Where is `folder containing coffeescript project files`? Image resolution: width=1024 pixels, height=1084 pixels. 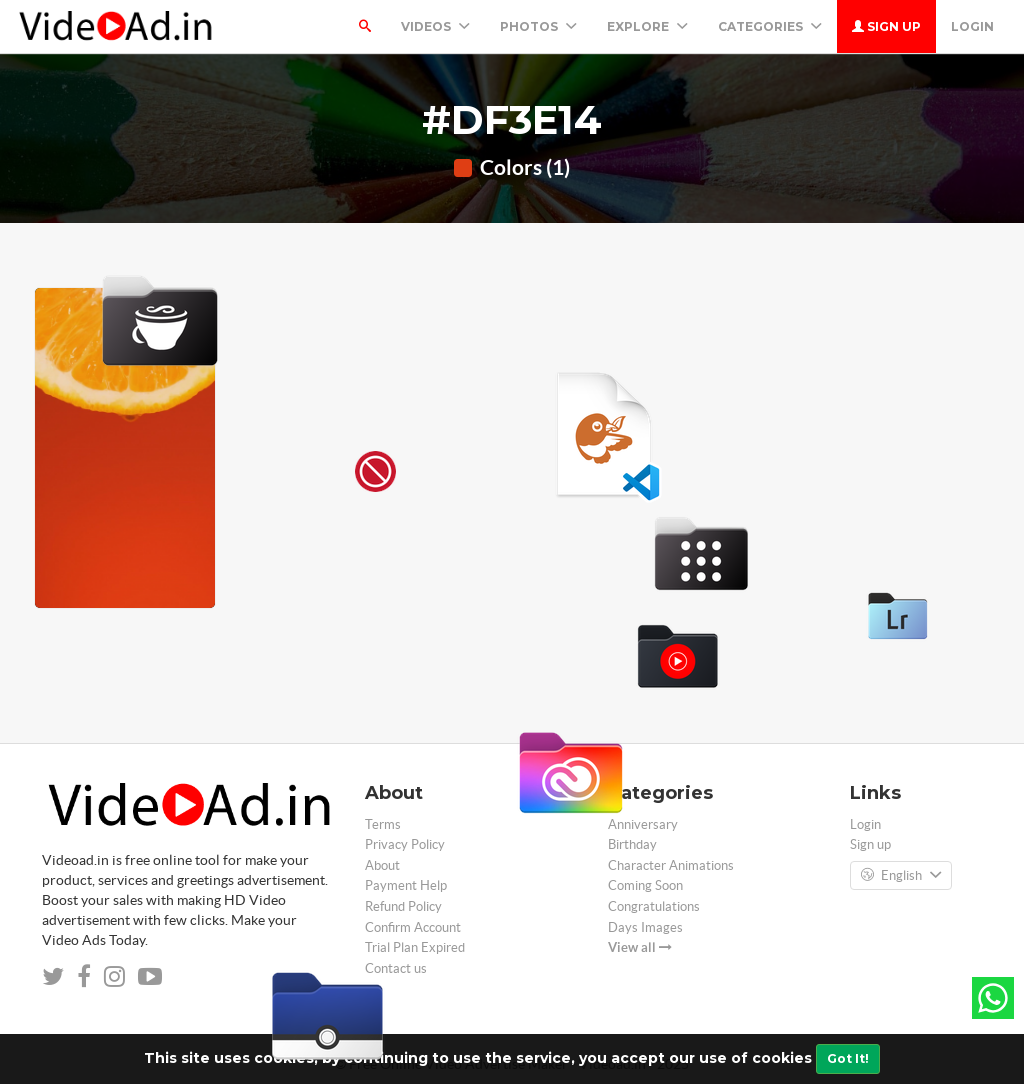
folder containing coffeescript project files is located at coordinates (159, 323).